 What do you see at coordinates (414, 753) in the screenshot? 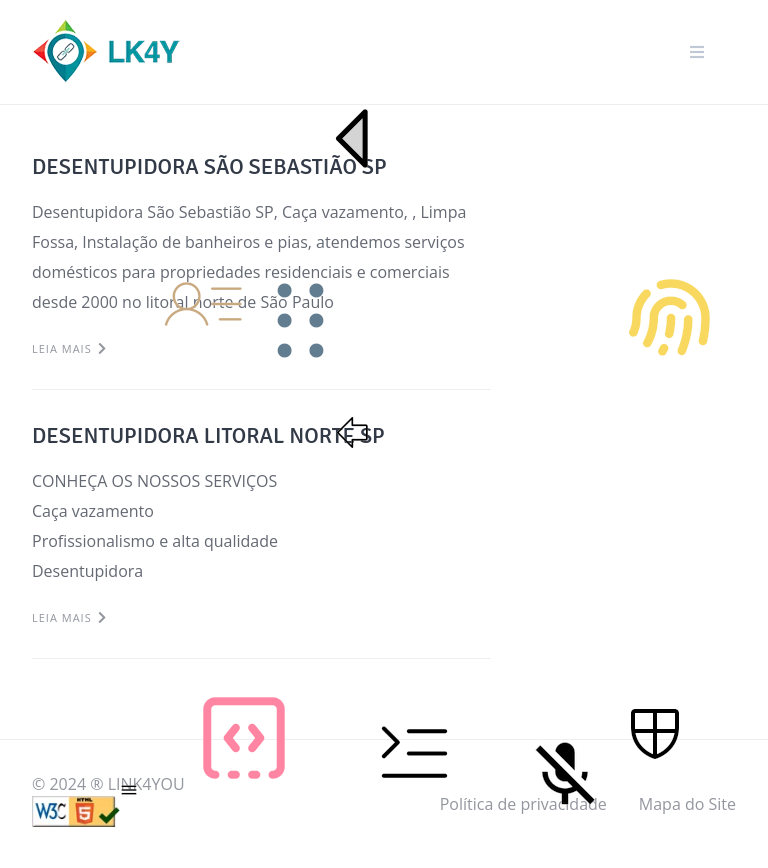
I see `increase text indent level` at bounding box center [414, 753].